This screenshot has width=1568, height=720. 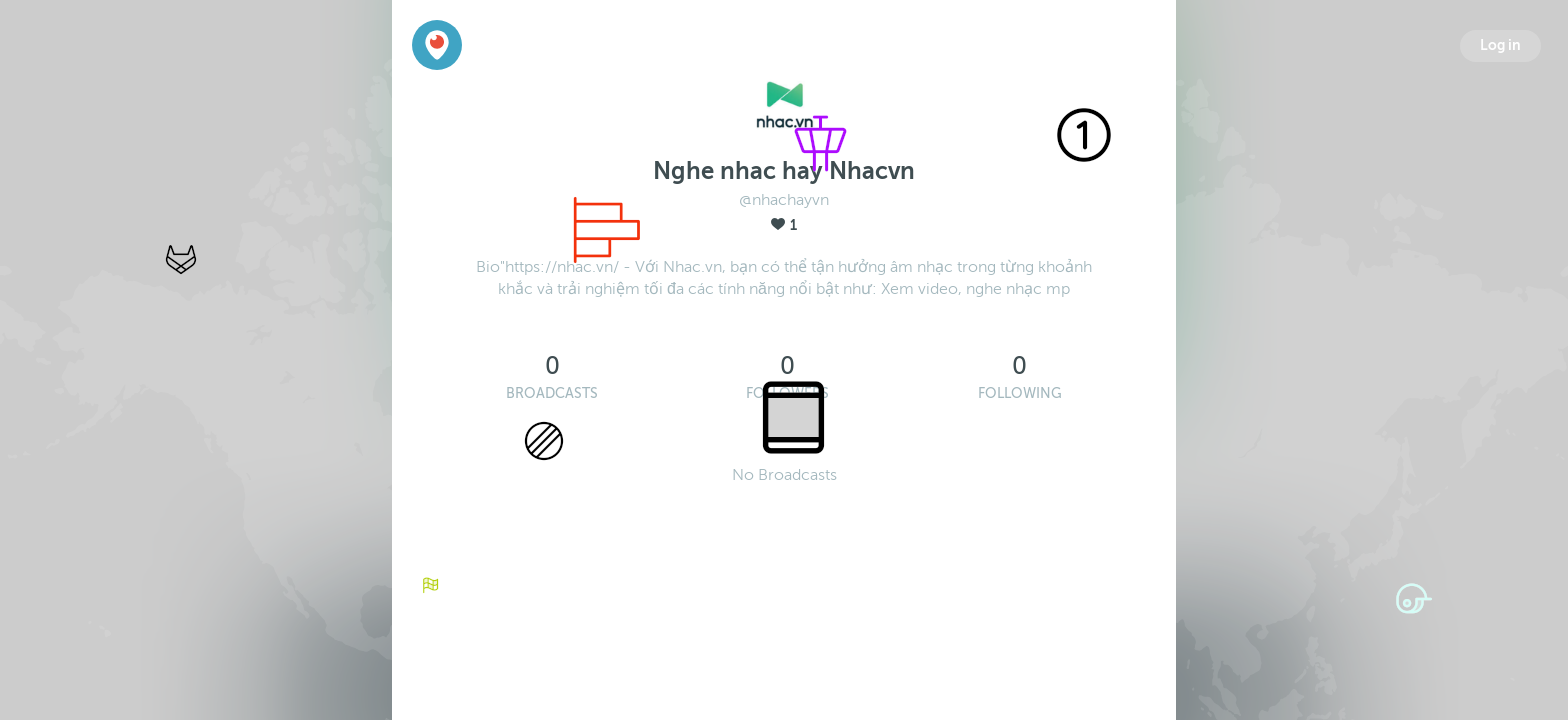 I want to click on indicates a restricted or prohibited action, so click(x=544, y=441).